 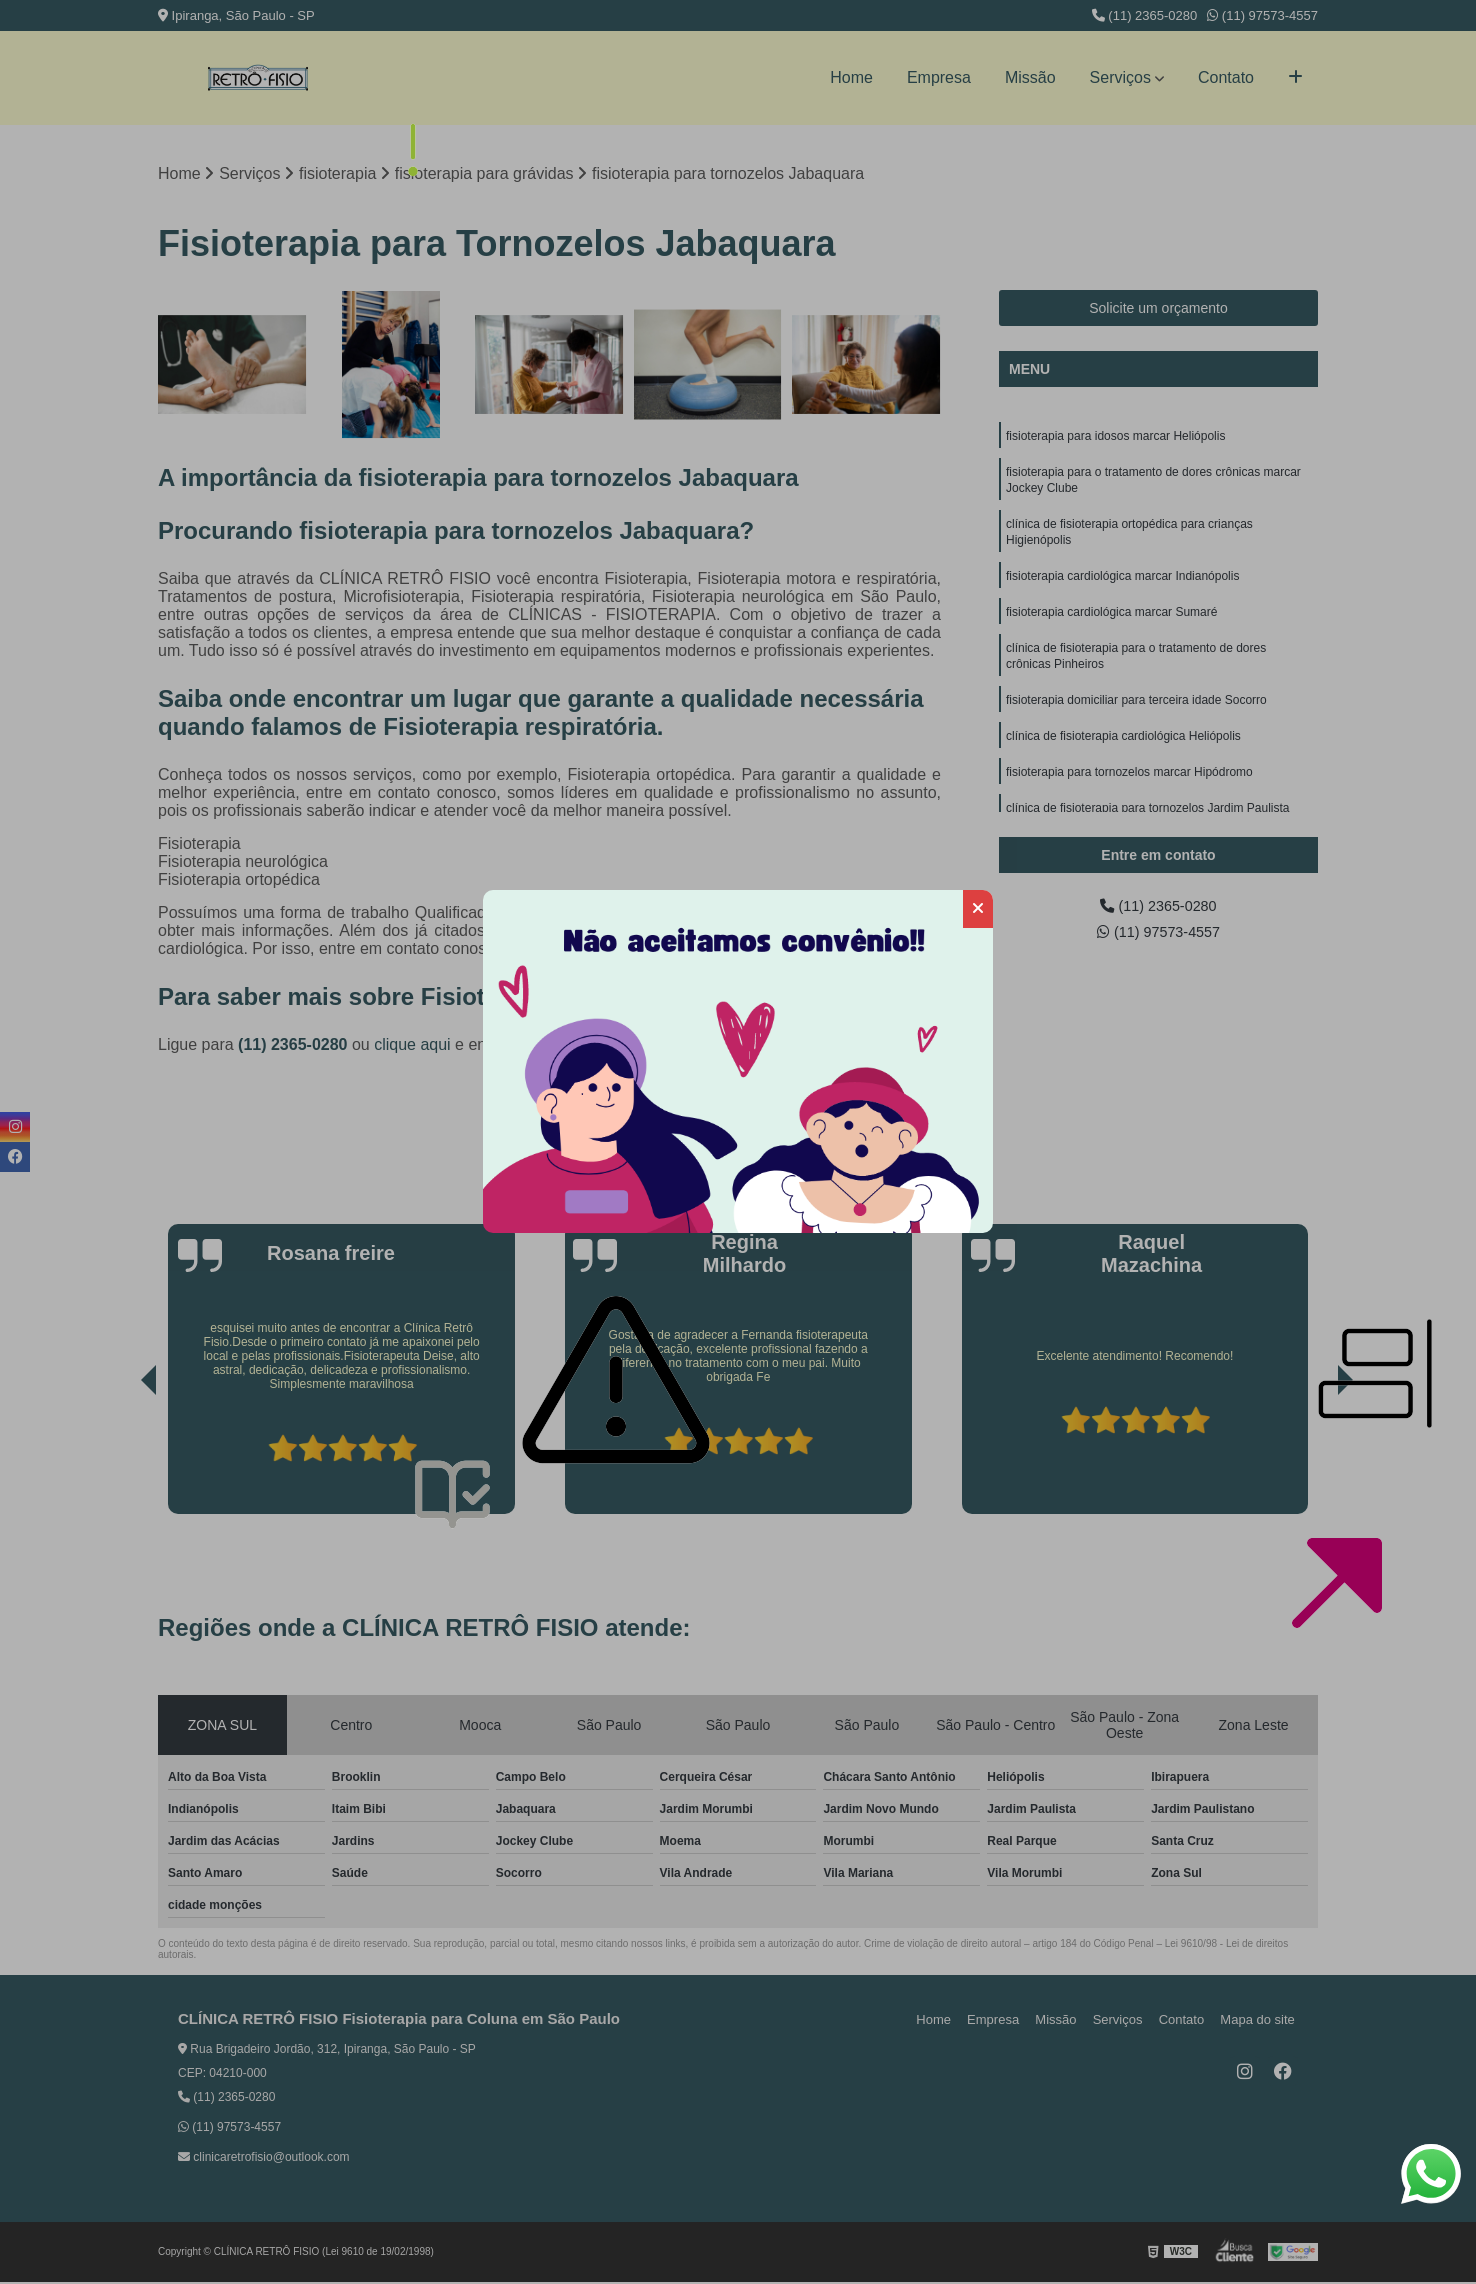 I want to click on indicates an alert or warning that requires attention, so click(x=413, y=150).